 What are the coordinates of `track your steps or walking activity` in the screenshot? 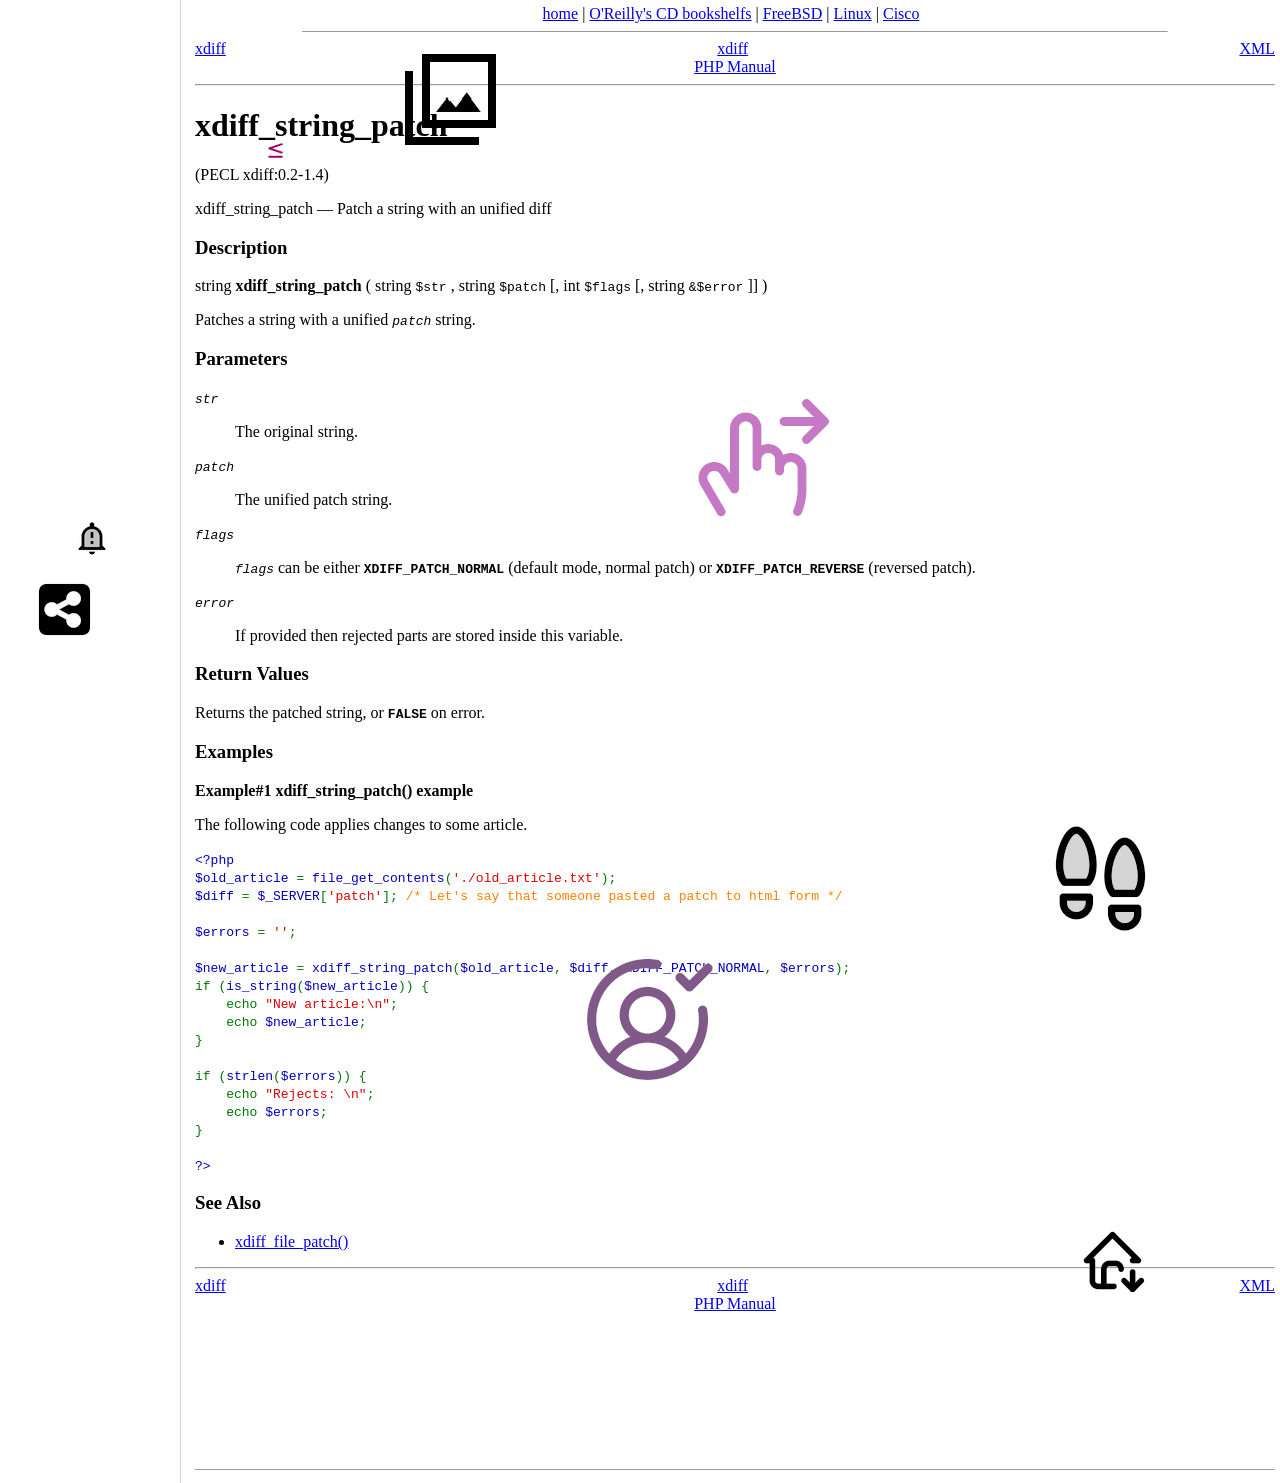 It's located at (1100, 878).